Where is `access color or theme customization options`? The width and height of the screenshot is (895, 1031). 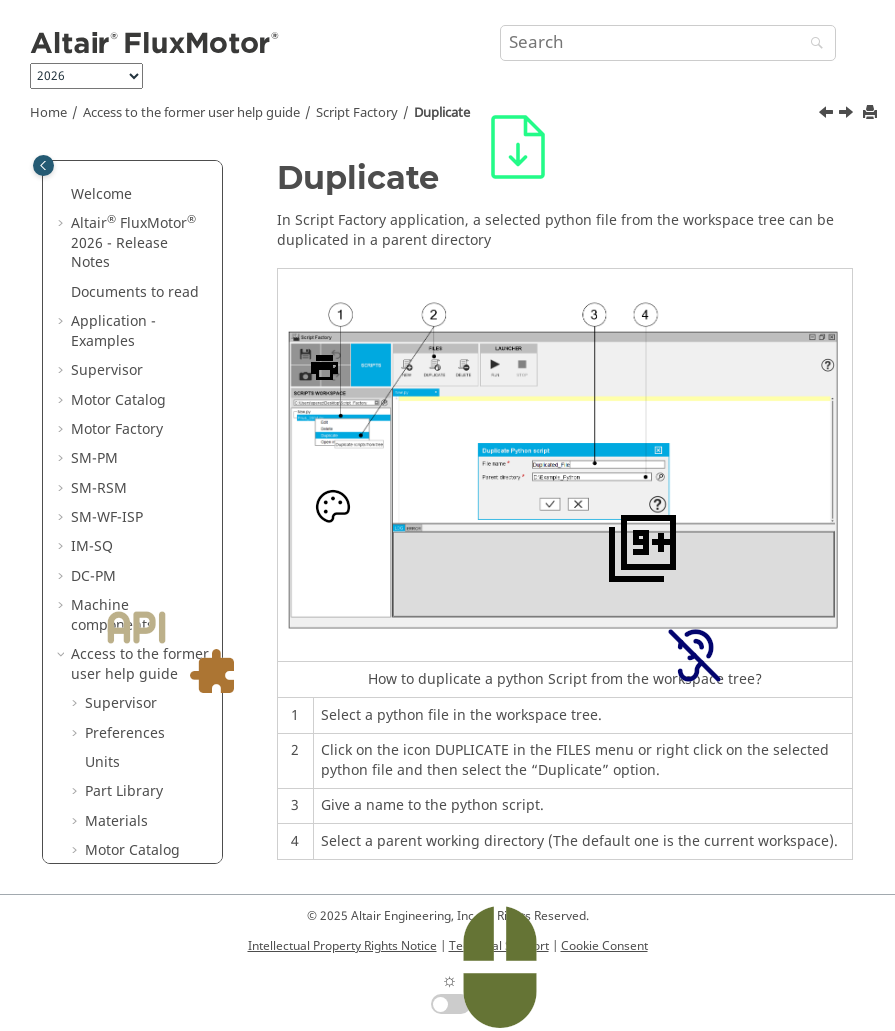 access color or theme customization options is located at coordinates (333, 507).